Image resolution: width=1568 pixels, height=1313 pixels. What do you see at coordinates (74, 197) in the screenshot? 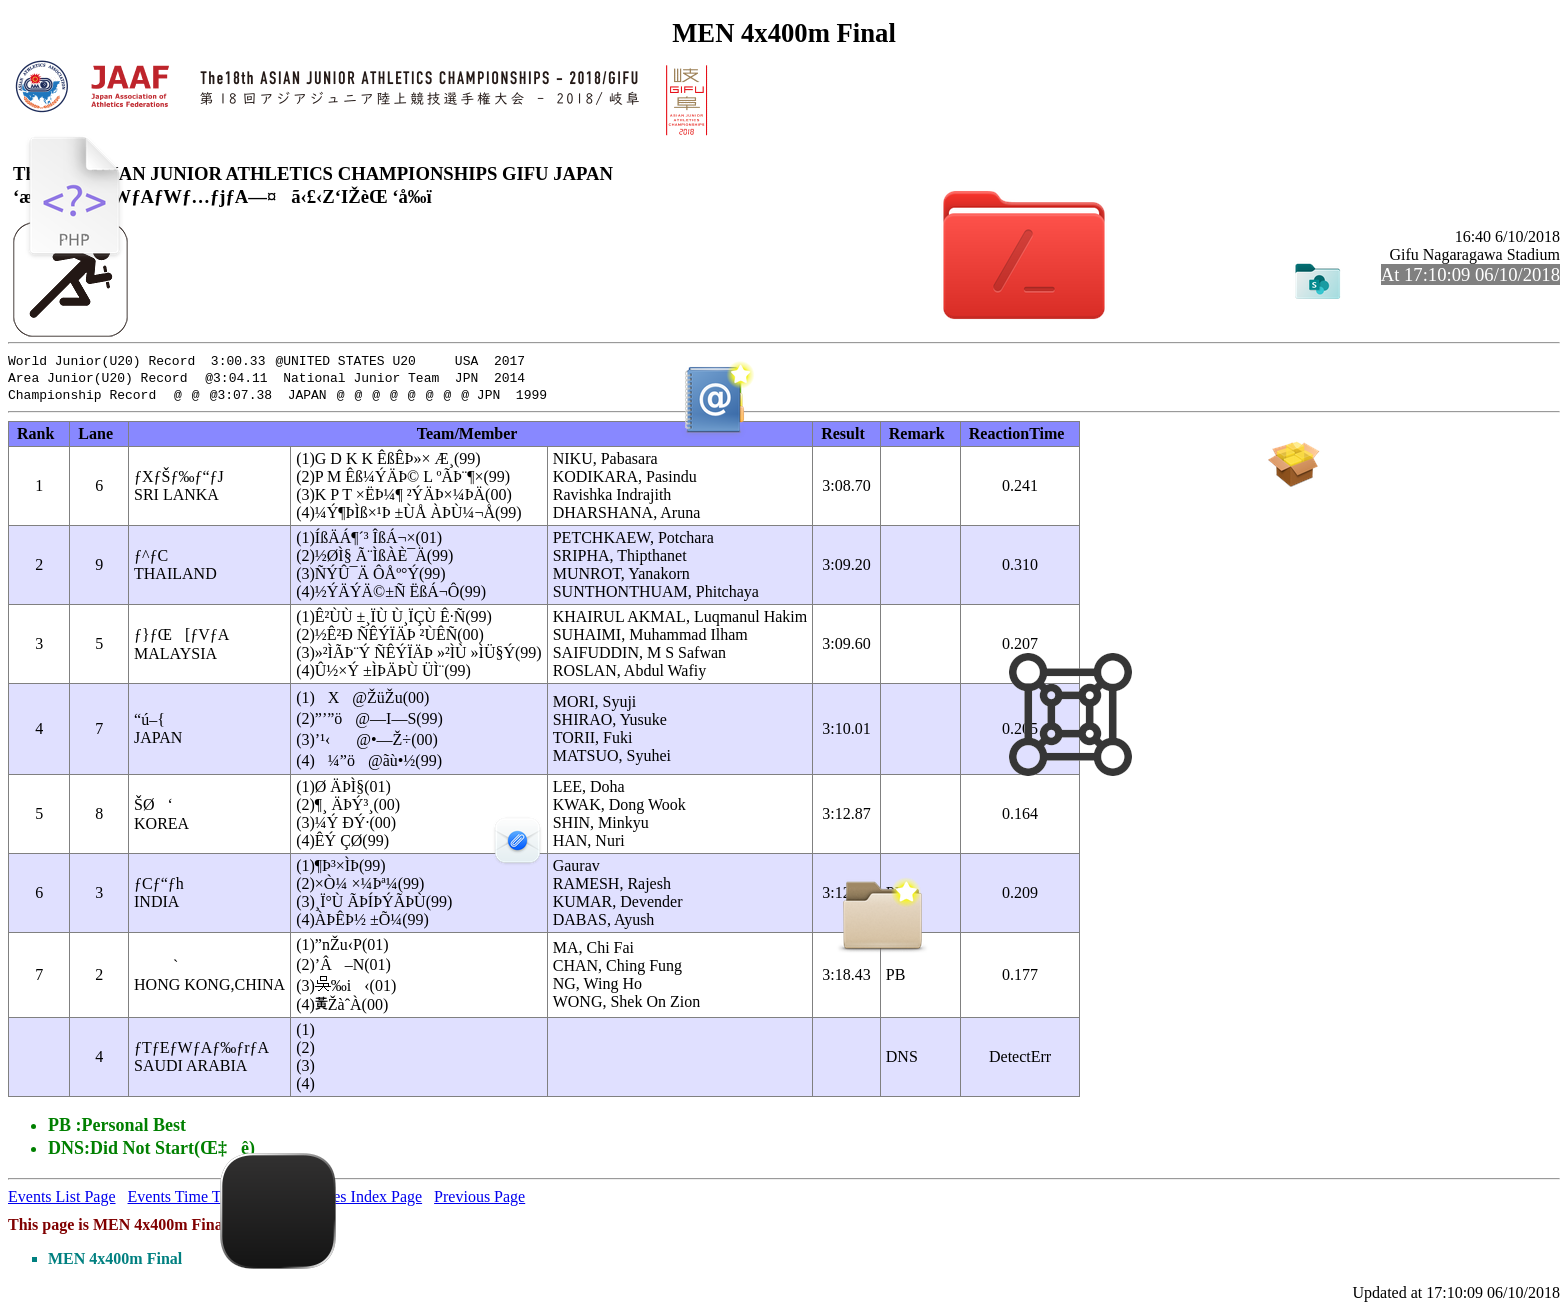
I see `a PHP source code file` at bounding box center [74, 197].